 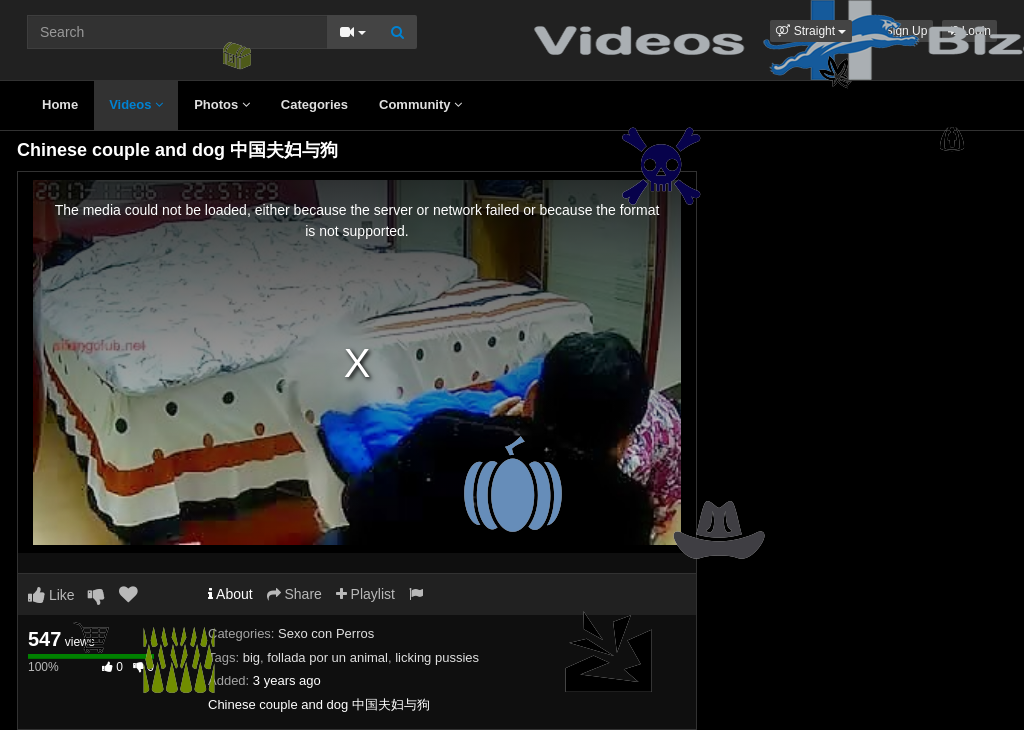 What do you see at coordinates (835, 72) in the screenshot?
I see `represents nature or environmental content` at bounding box center [835, 72].